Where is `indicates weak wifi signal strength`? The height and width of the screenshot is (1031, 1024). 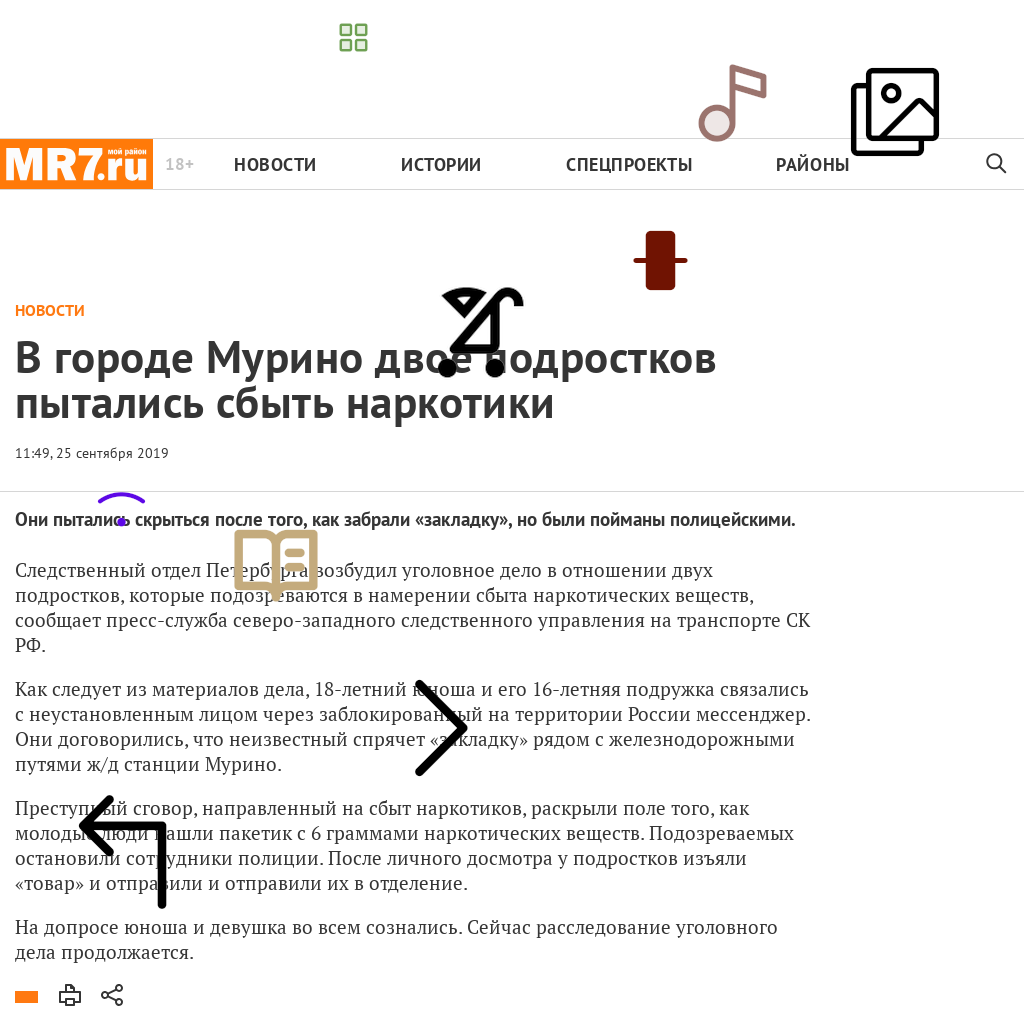
indicates weak wifi signal strength is located at coordinates (121, 481).